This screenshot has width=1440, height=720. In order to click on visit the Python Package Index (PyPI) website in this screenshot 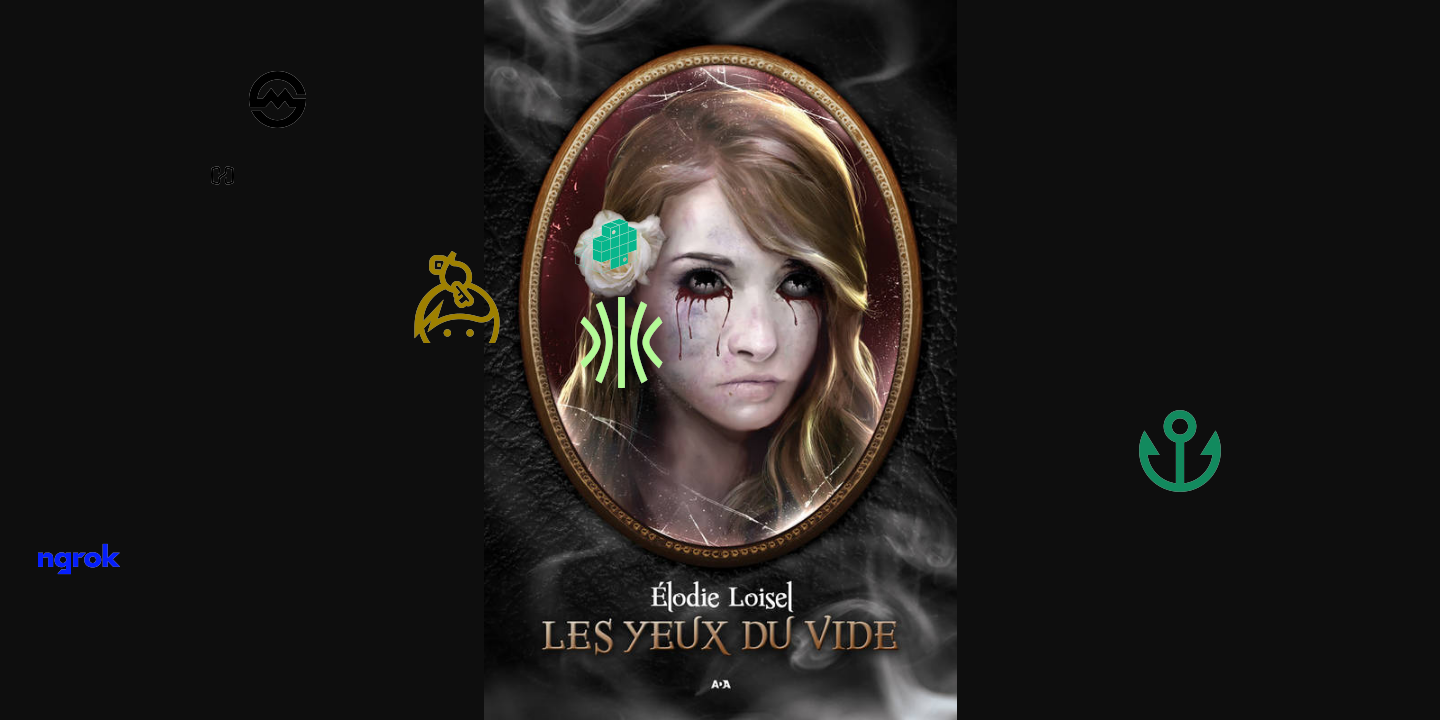, I will do `click(606, 246)`.